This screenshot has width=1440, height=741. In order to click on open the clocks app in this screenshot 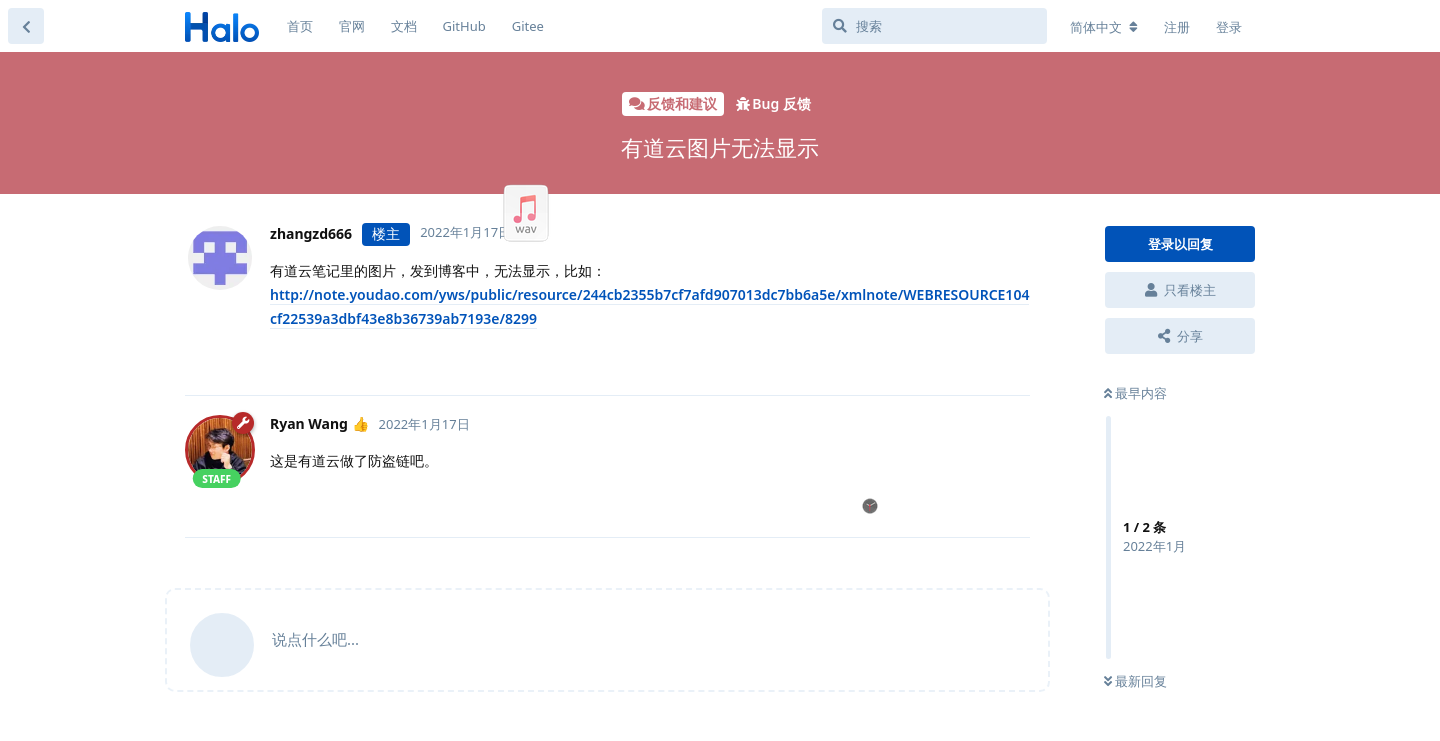, I will do `click(870, 506)`.